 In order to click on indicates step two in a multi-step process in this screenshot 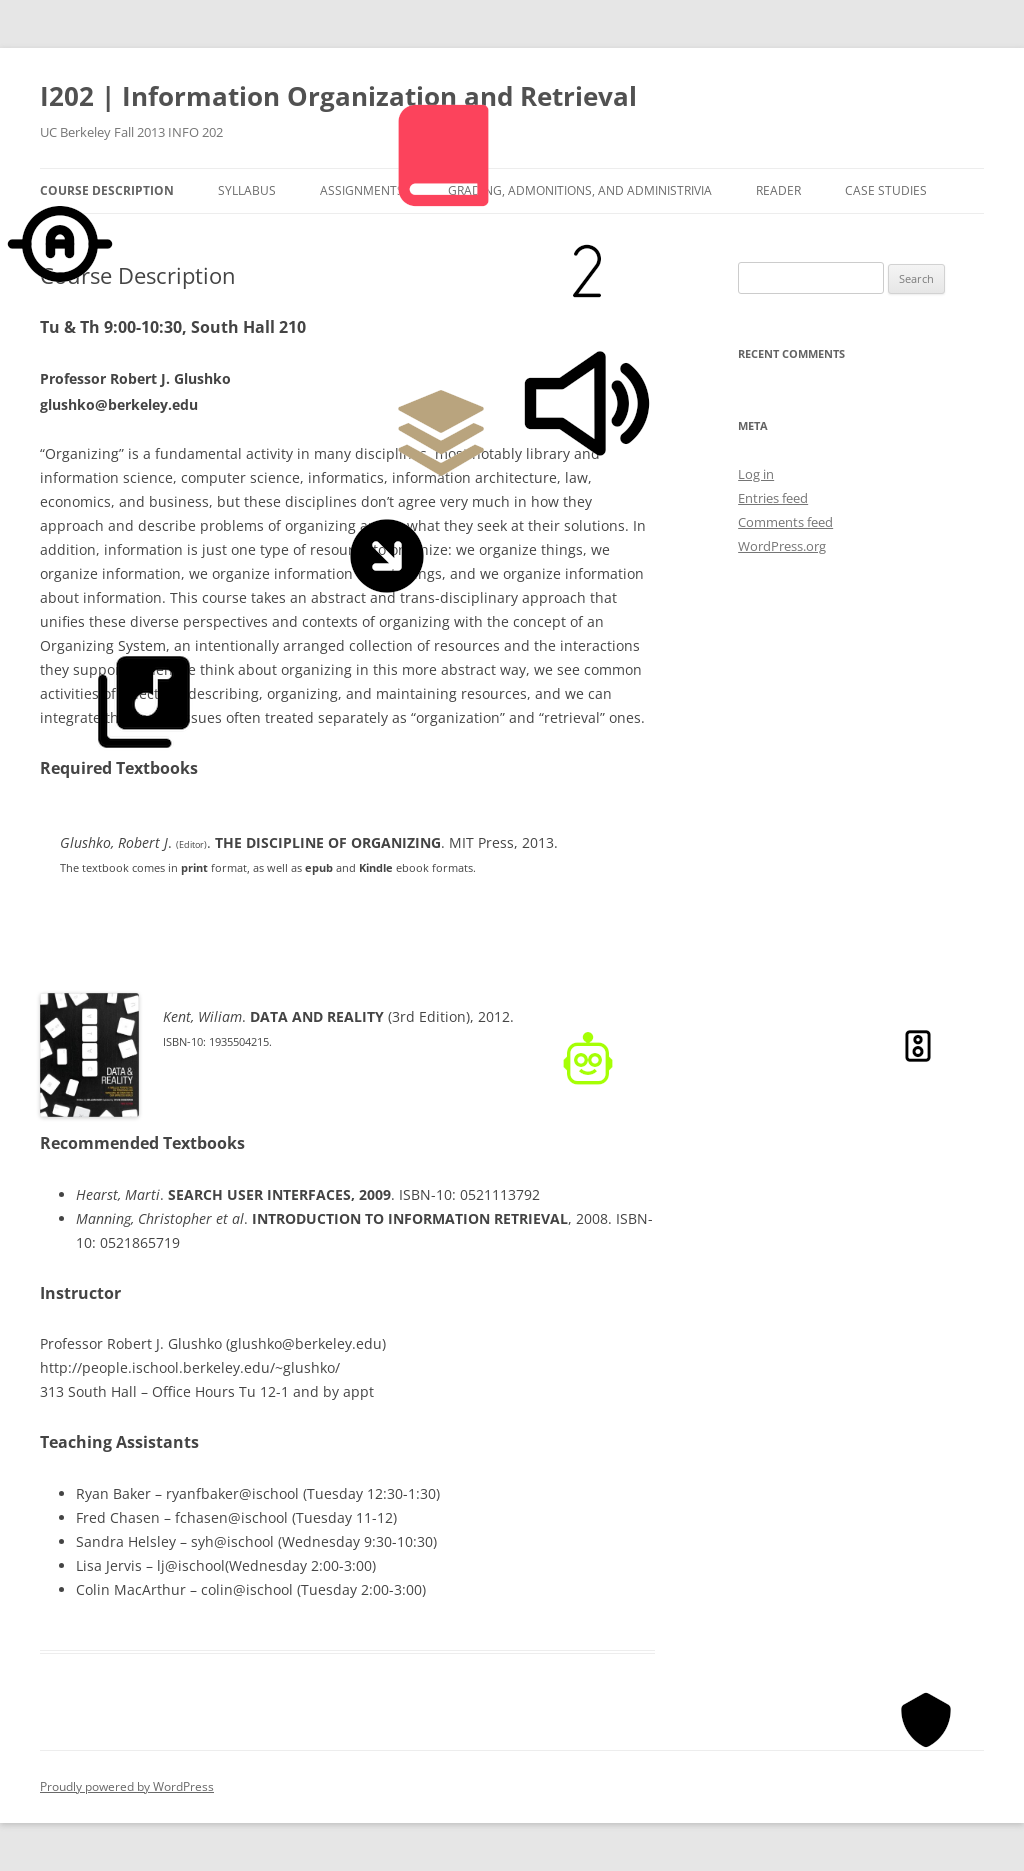, I will do `click(587, 271)`.